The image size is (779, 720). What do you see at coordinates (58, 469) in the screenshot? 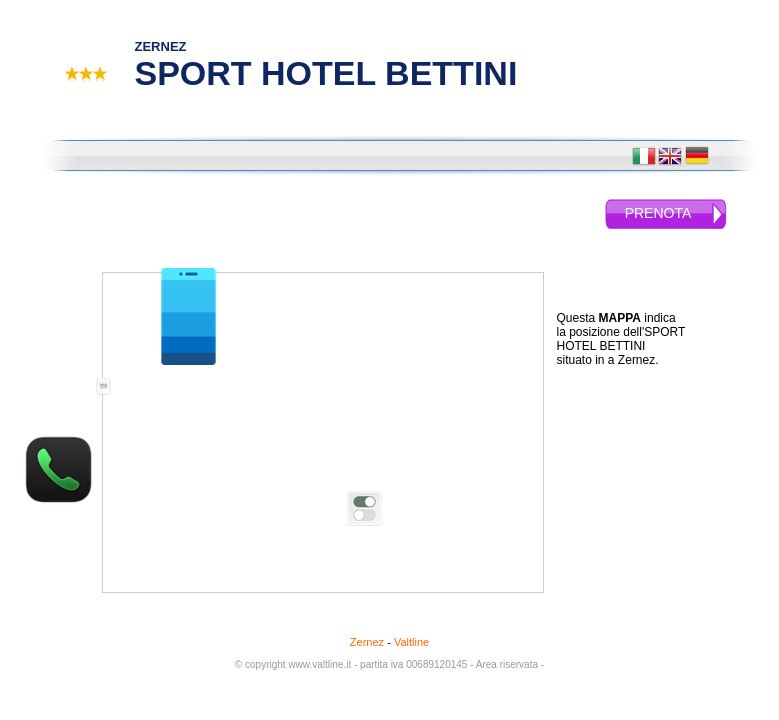
I see `open the phone app to make or receive calls` at bounding box center [58, 469].